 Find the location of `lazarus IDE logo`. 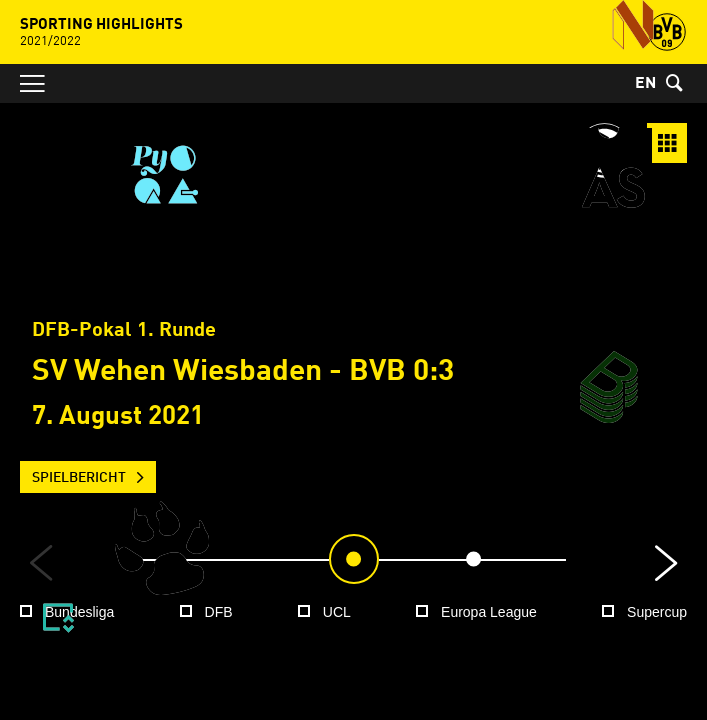

lazarus IDE logo is located at coordinates (162, 548).